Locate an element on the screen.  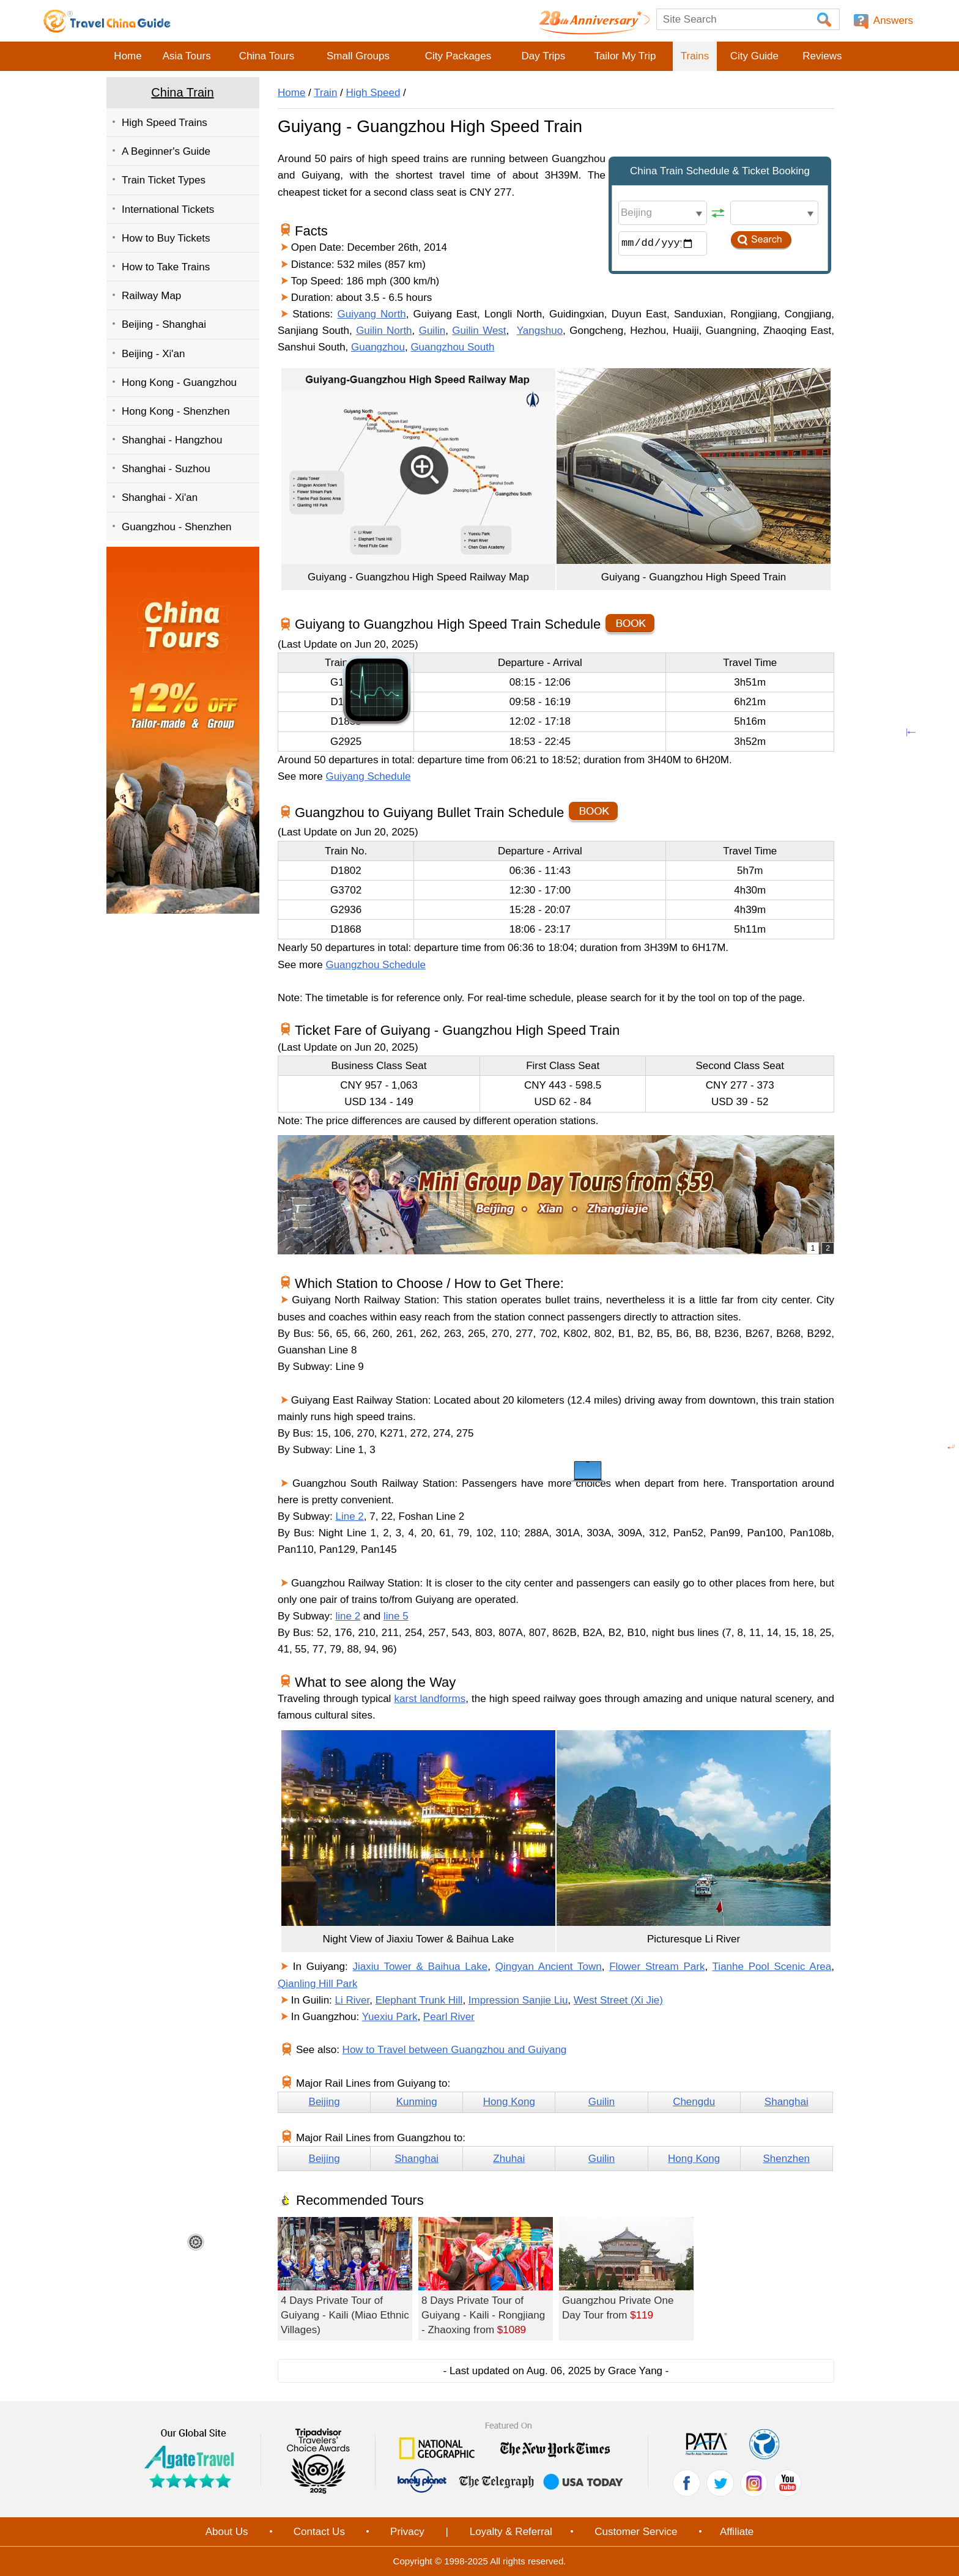
go to the first item in a list or sequence is located at coordinates (911, 732).